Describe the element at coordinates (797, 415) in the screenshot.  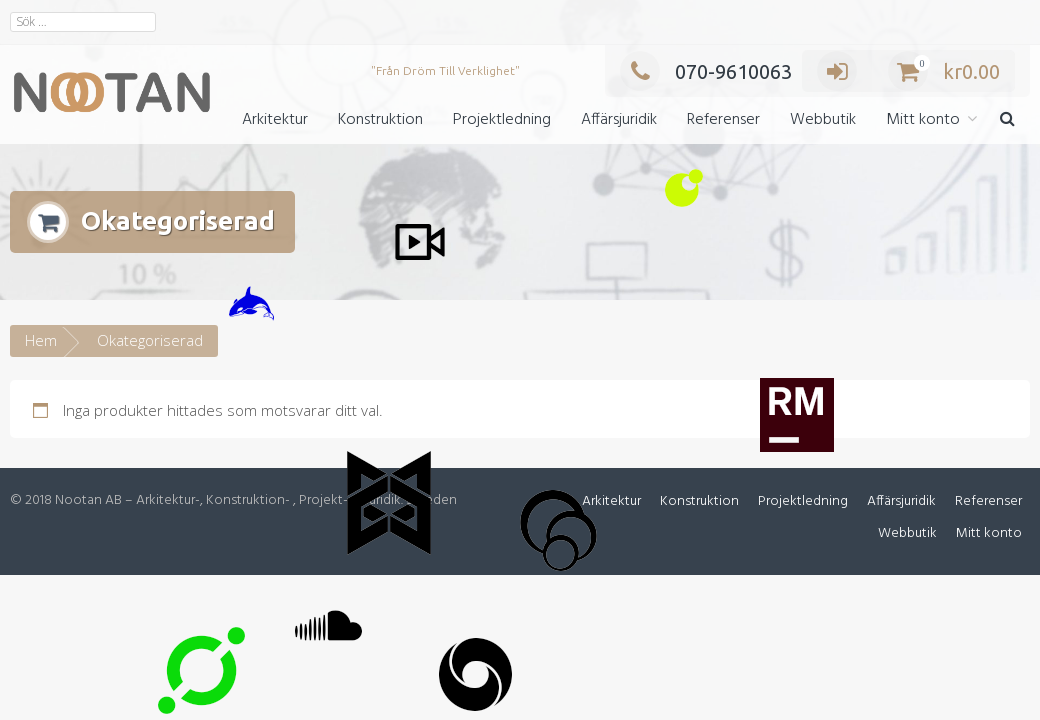
I see `open RubyMine IDE` at that location.